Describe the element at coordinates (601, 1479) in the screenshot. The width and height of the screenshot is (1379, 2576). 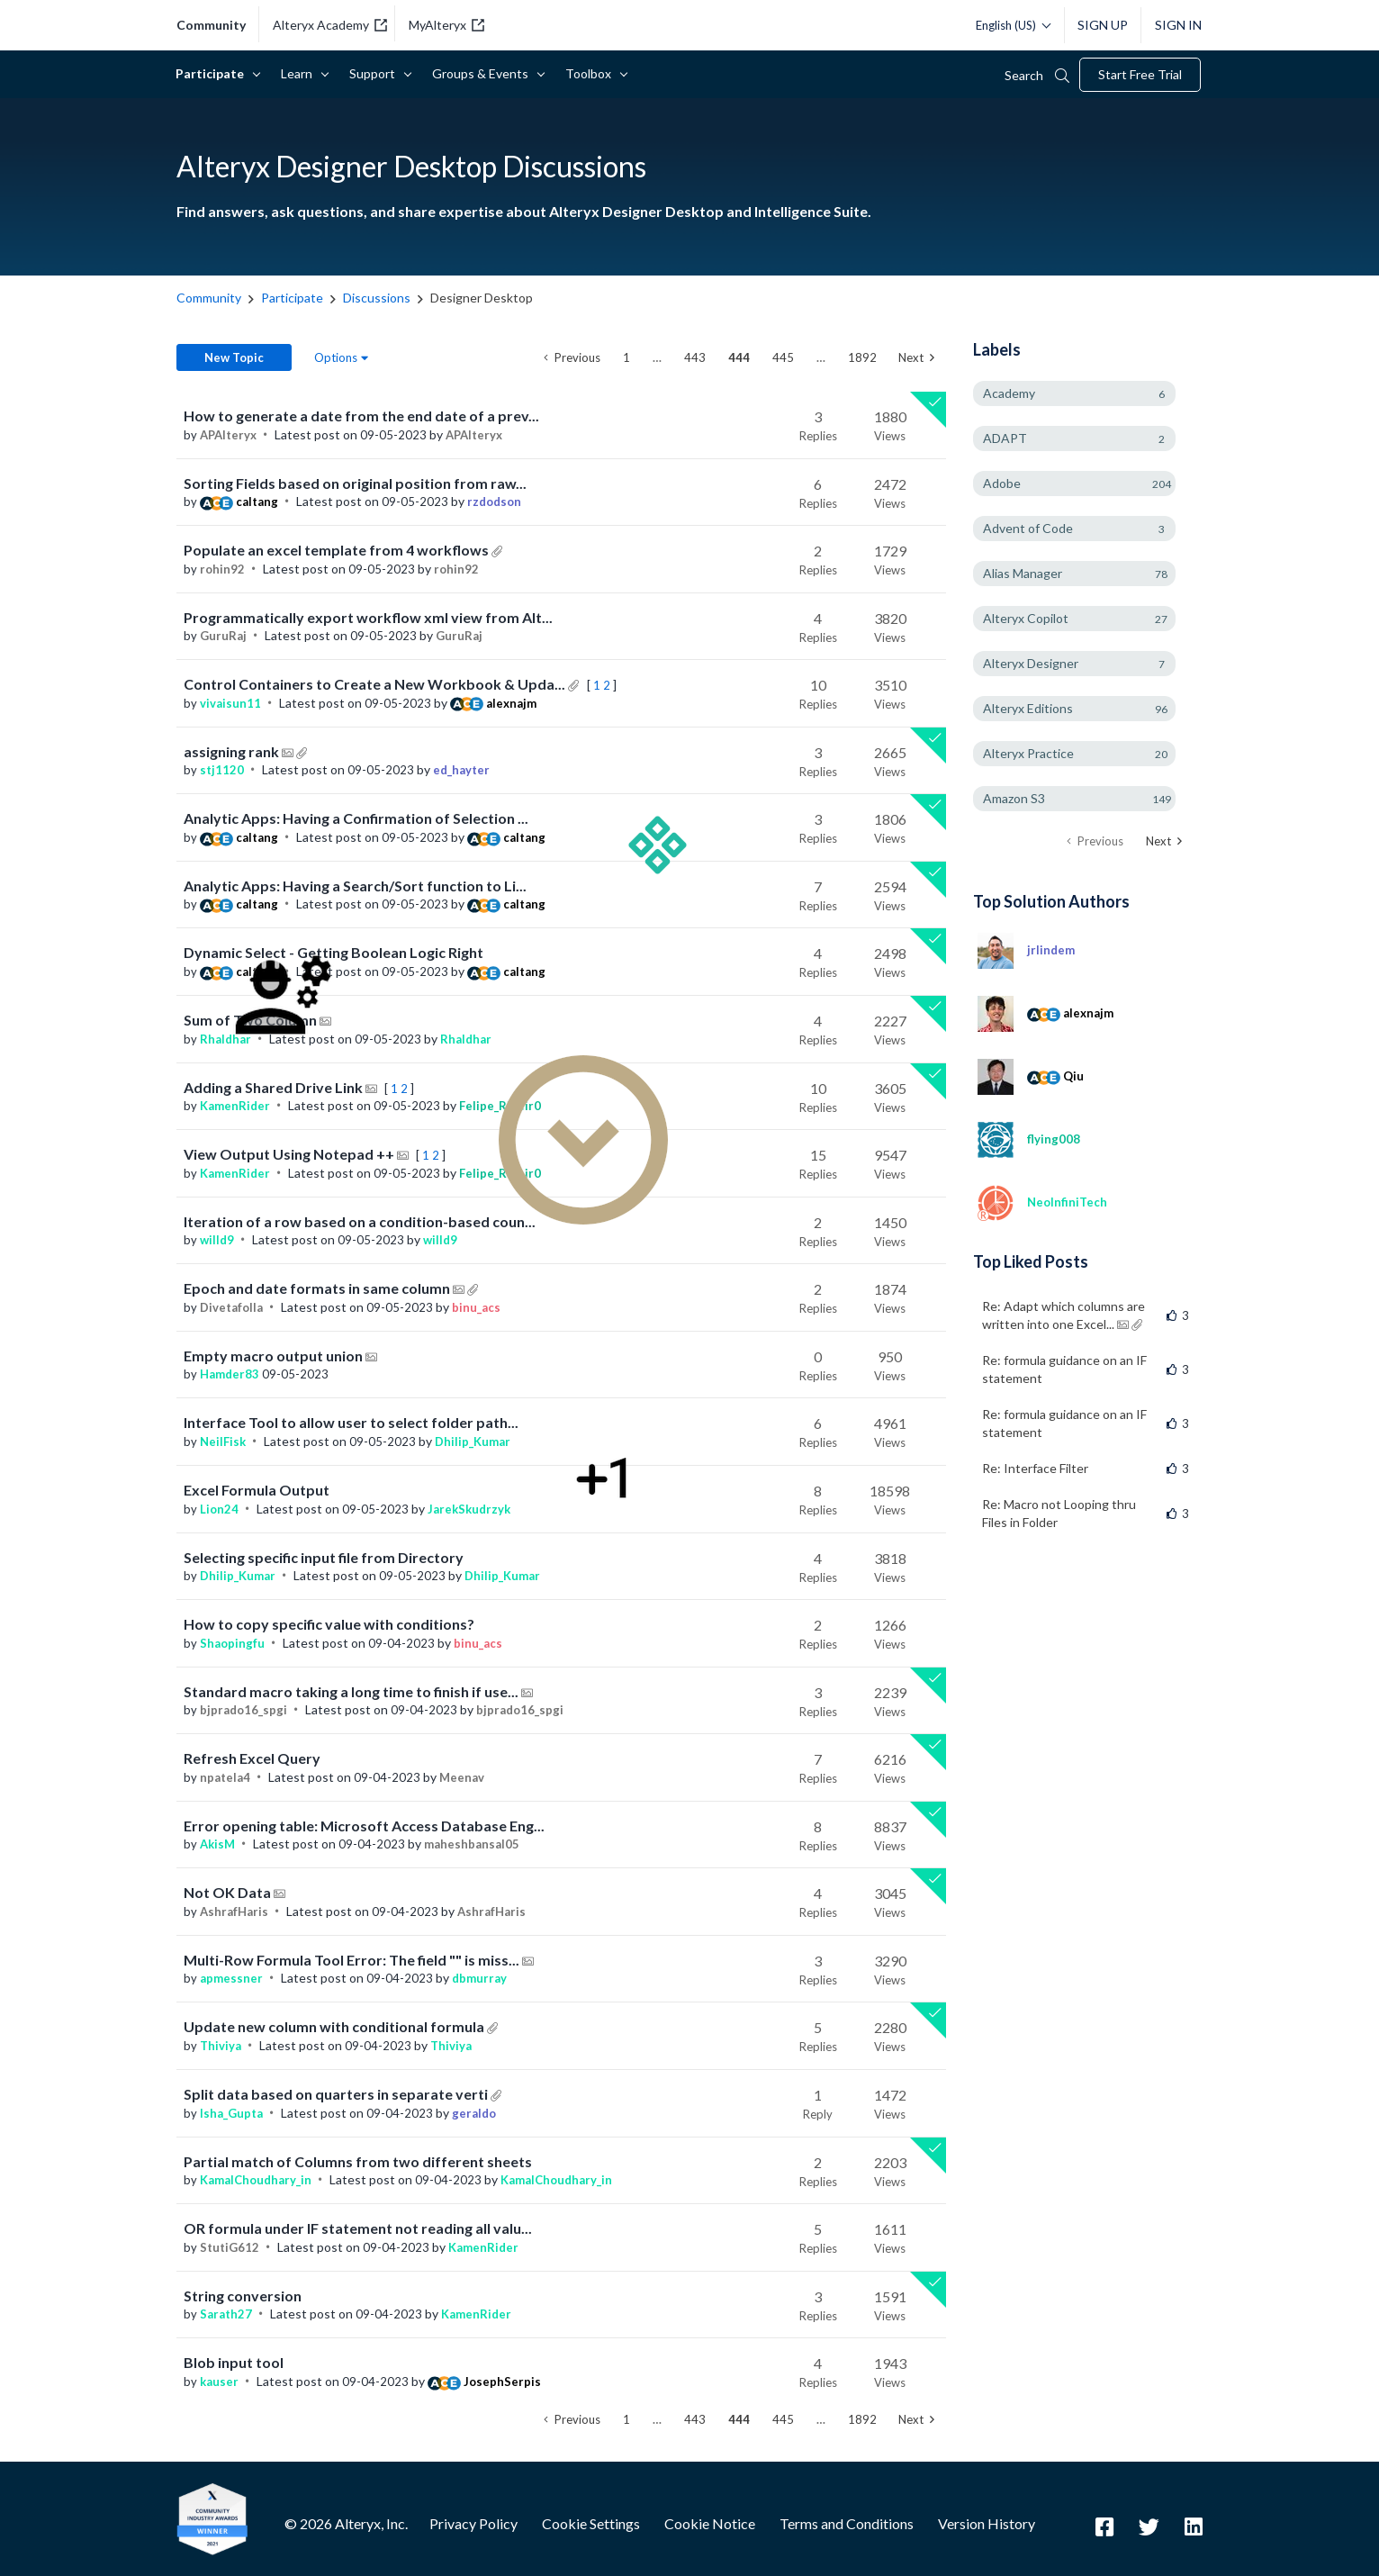
I see `increase exposure by one stop` at that location.